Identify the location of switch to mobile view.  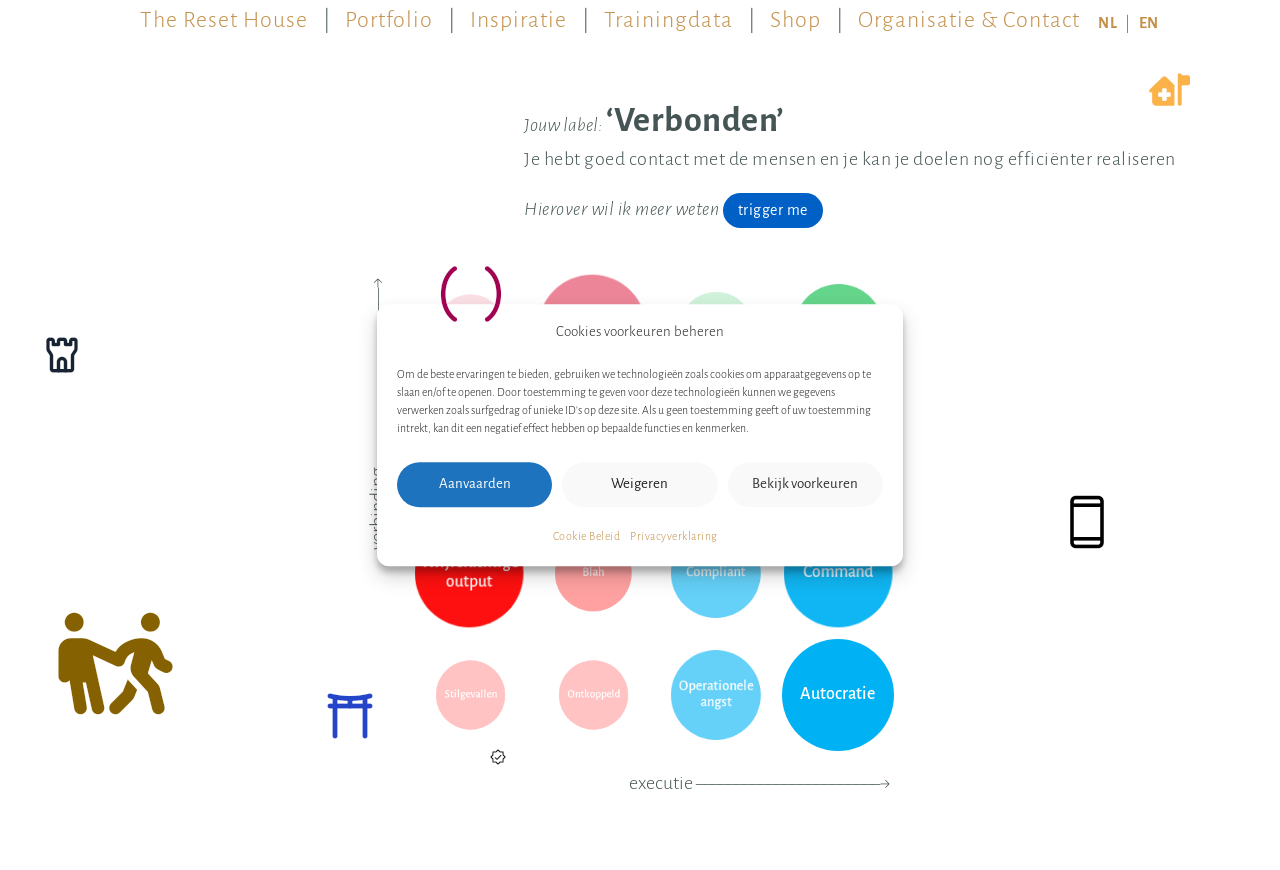
(1087, 522).